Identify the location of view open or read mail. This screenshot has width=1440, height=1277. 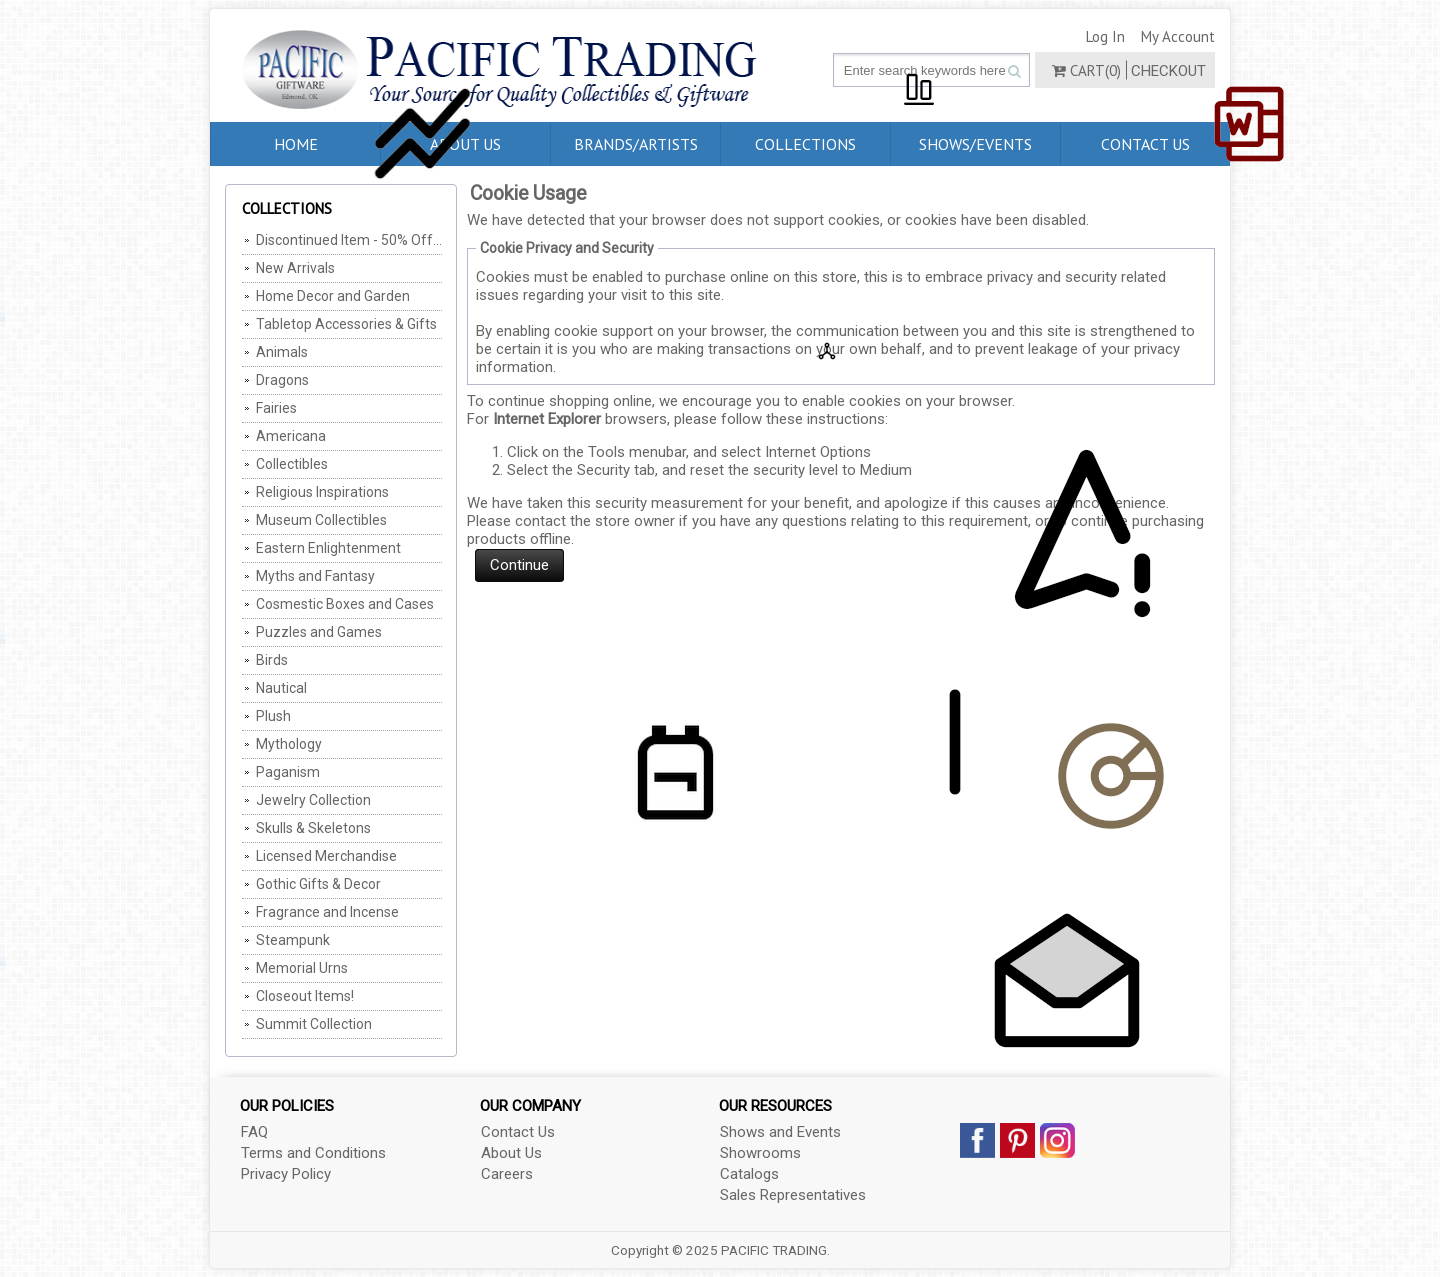
(1067, 986).